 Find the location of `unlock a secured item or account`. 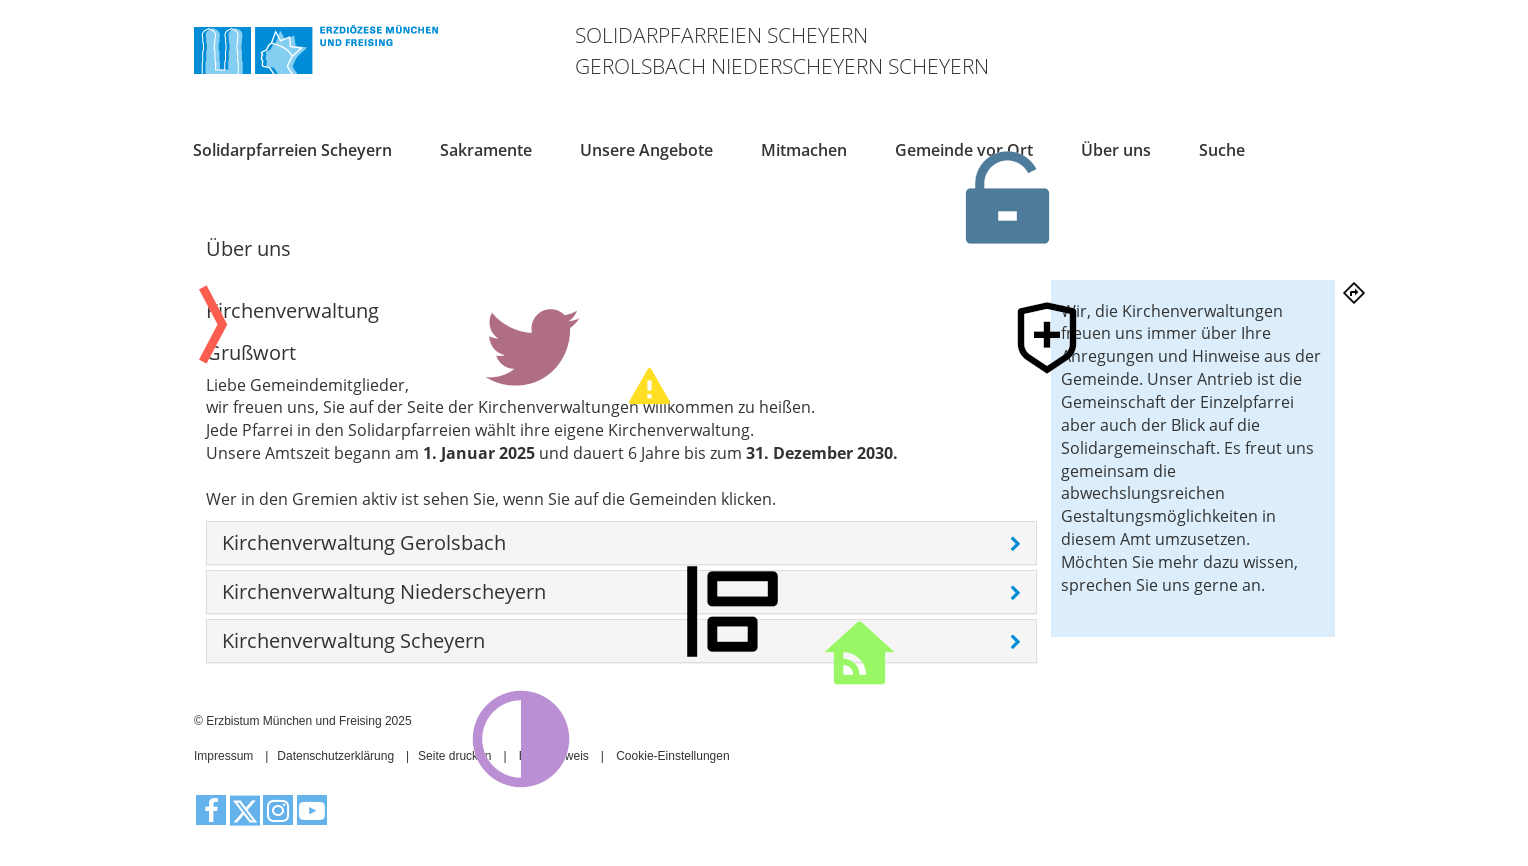

unlock a secured item or account is located at coordinates (1007, 197).